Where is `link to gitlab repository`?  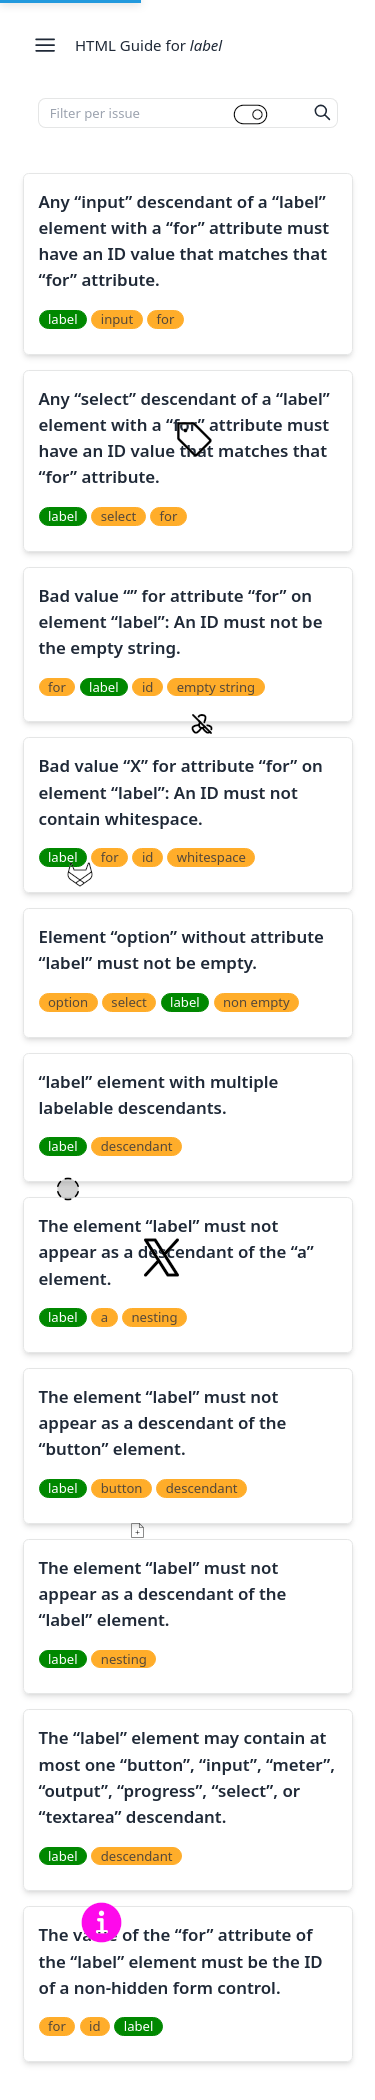 link to gitlab repository is located at coordinates (80, 874).